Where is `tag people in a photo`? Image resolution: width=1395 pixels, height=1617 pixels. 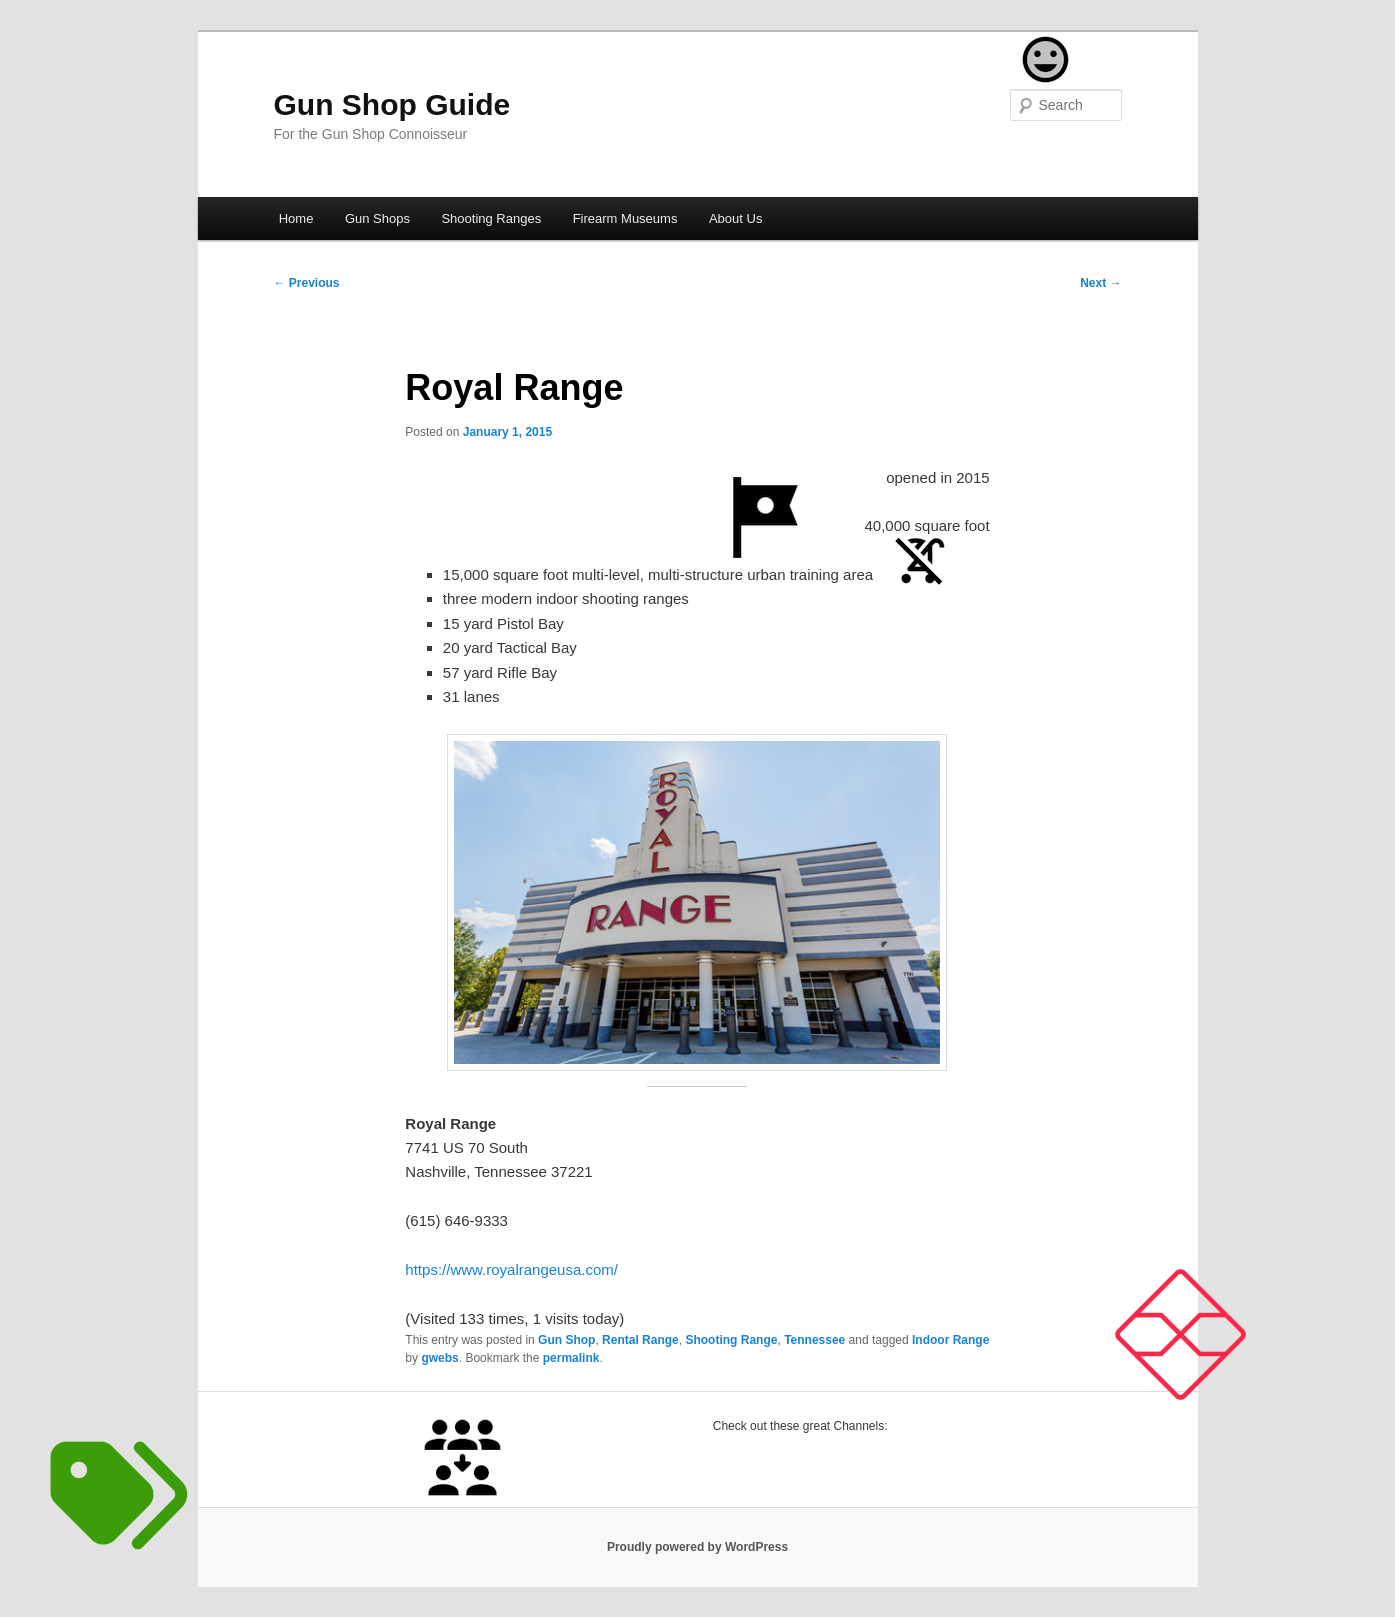 tag people in a photo is located at coordinates (1045, 59).